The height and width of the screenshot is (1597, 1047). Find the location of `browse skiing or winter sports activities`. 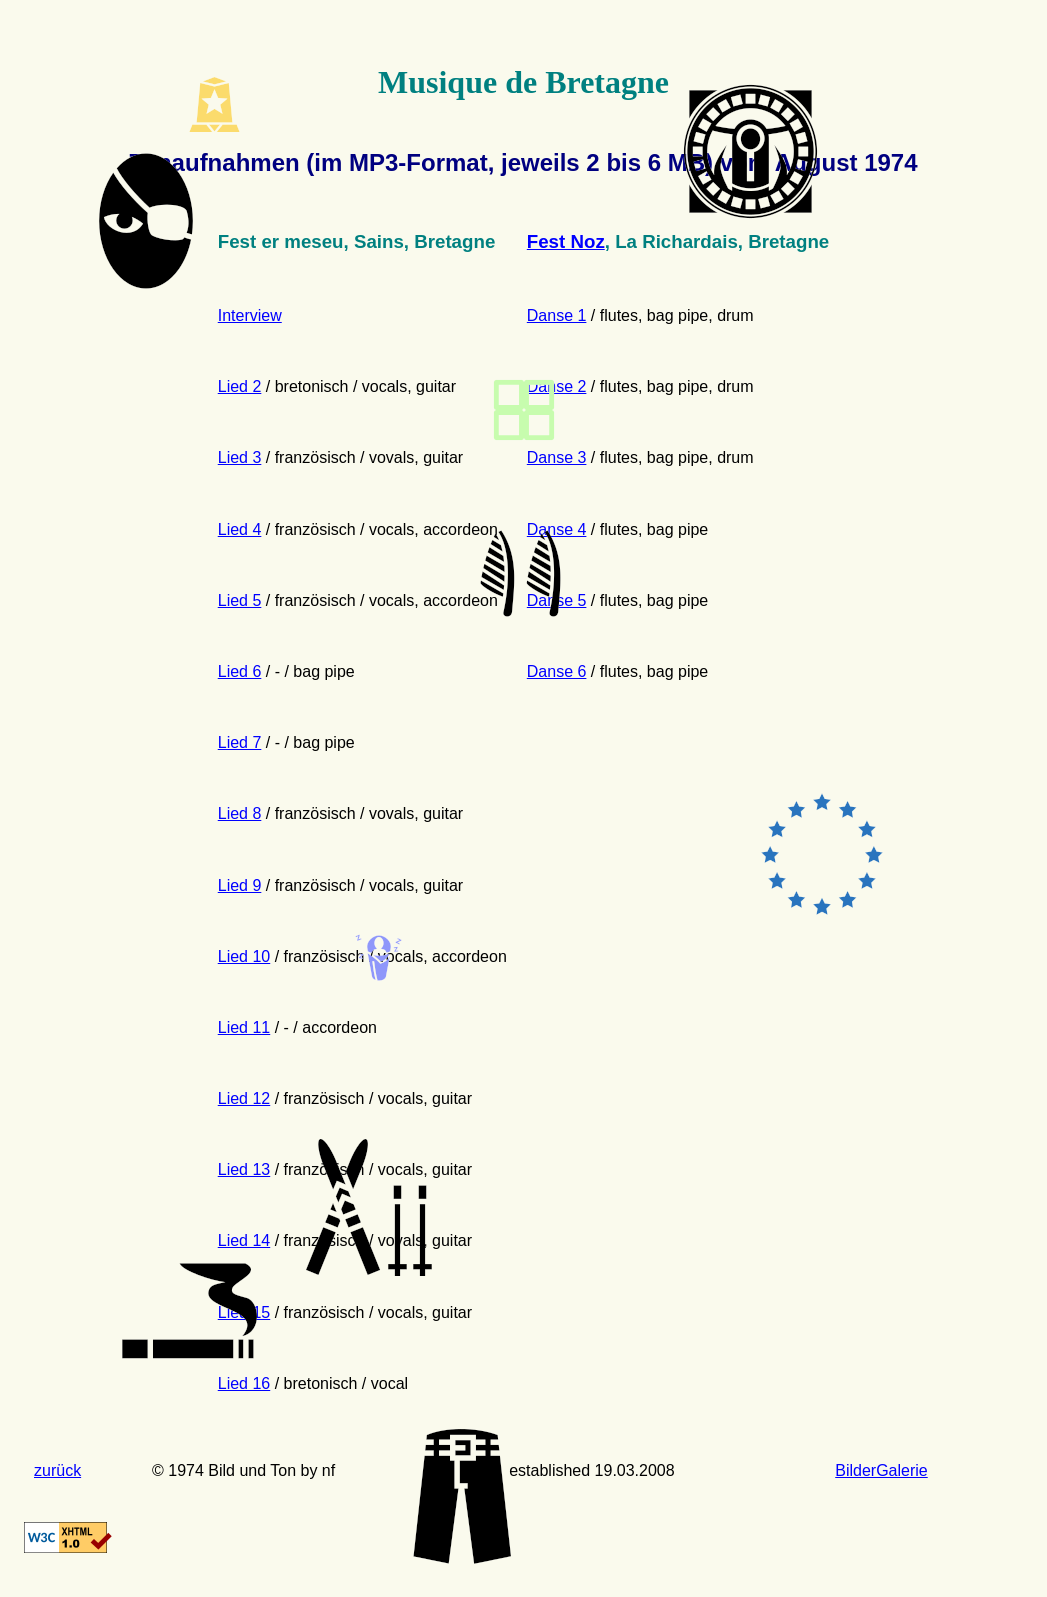

browse skiing or winter sports activities is located at coordinates (365, 1207).